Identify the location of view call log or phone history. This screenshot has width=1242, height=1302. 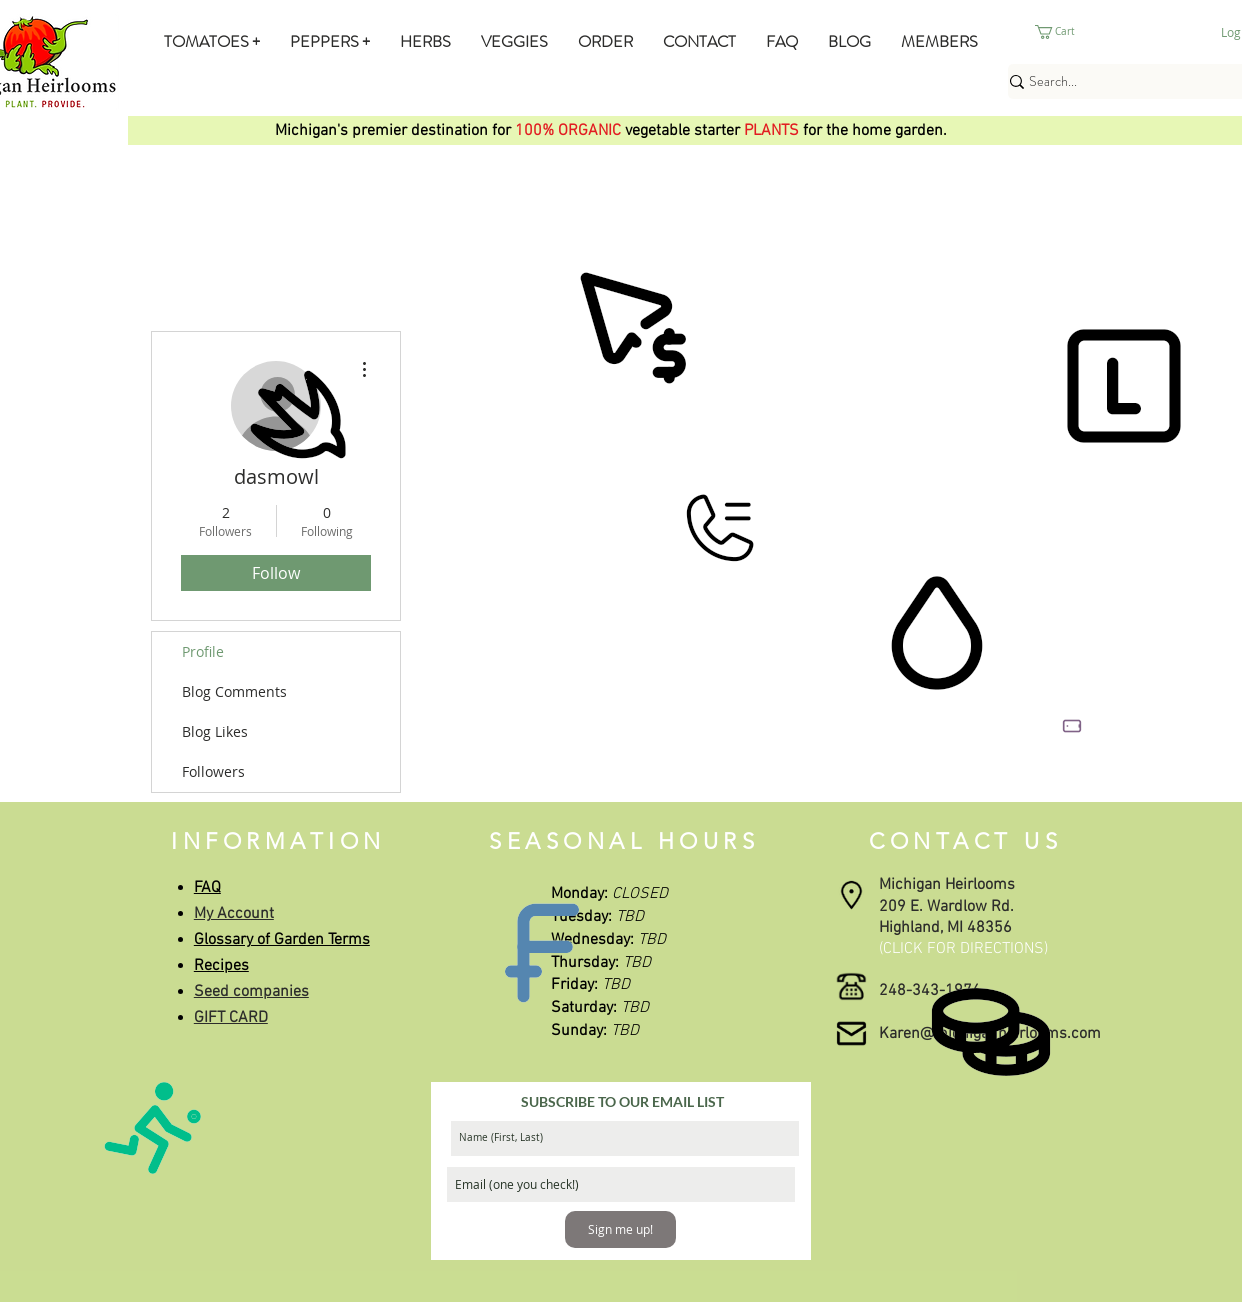
(721, 526).